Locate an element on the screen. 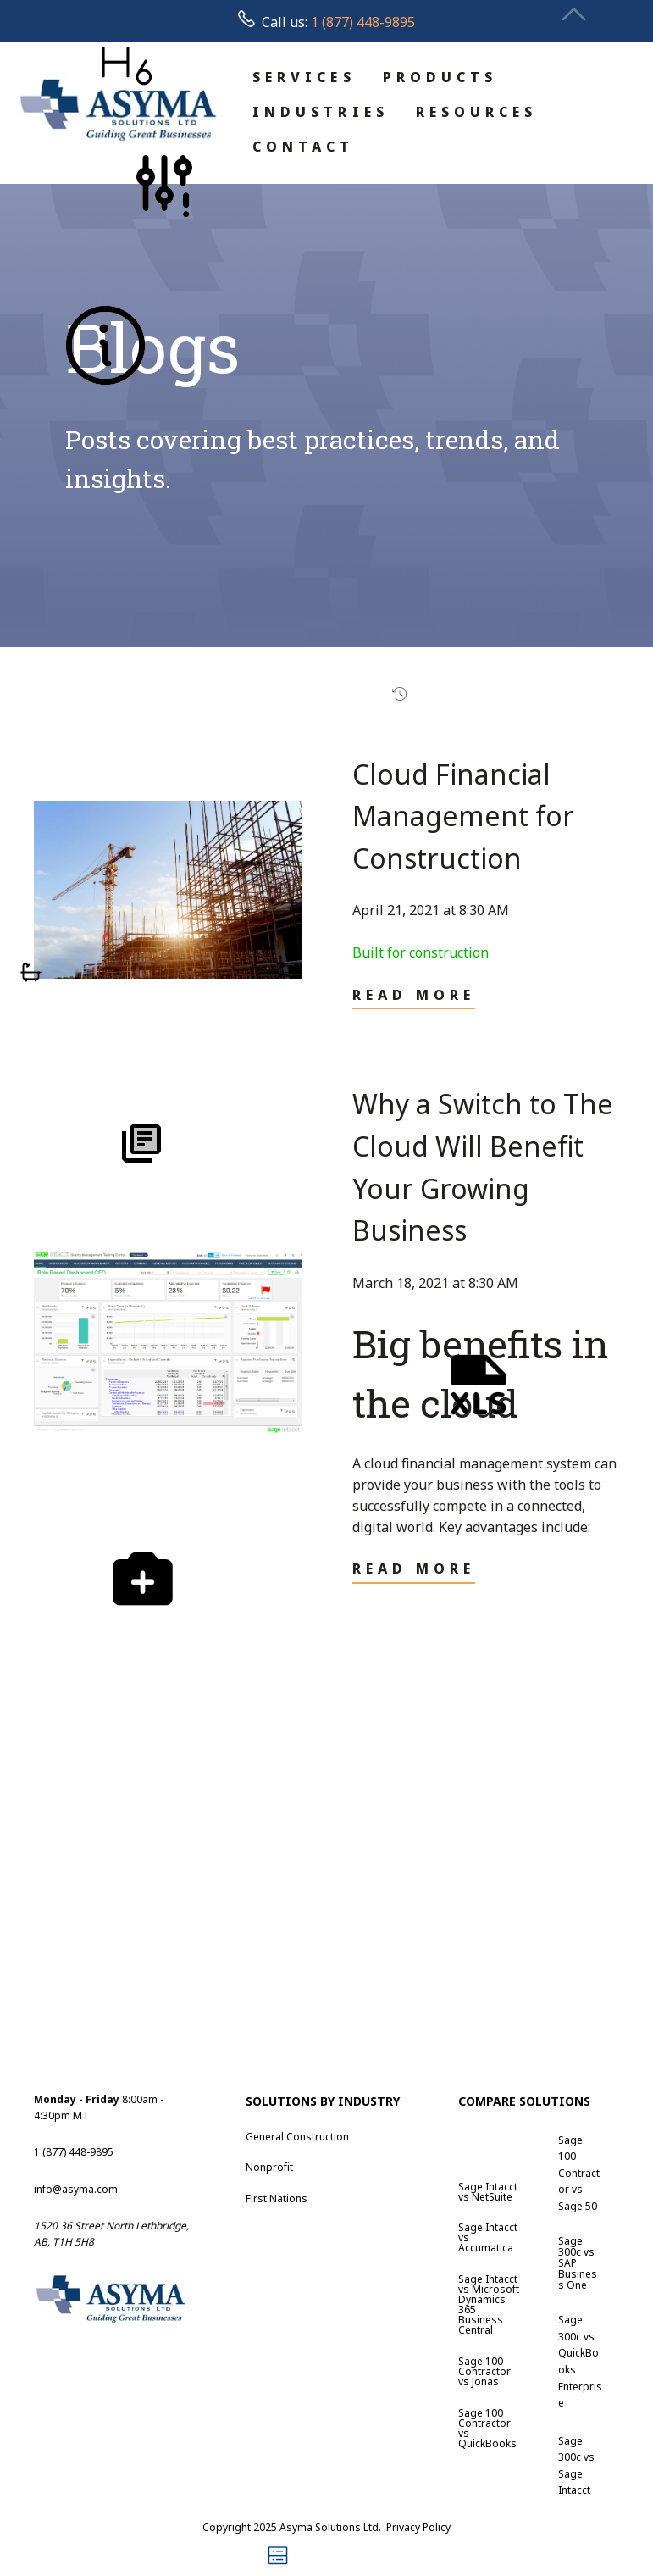 Image resolution: width=653 pixels, height=2576 pixels. open an Excel spreadsheet file is located at coordinates (479, 1387).